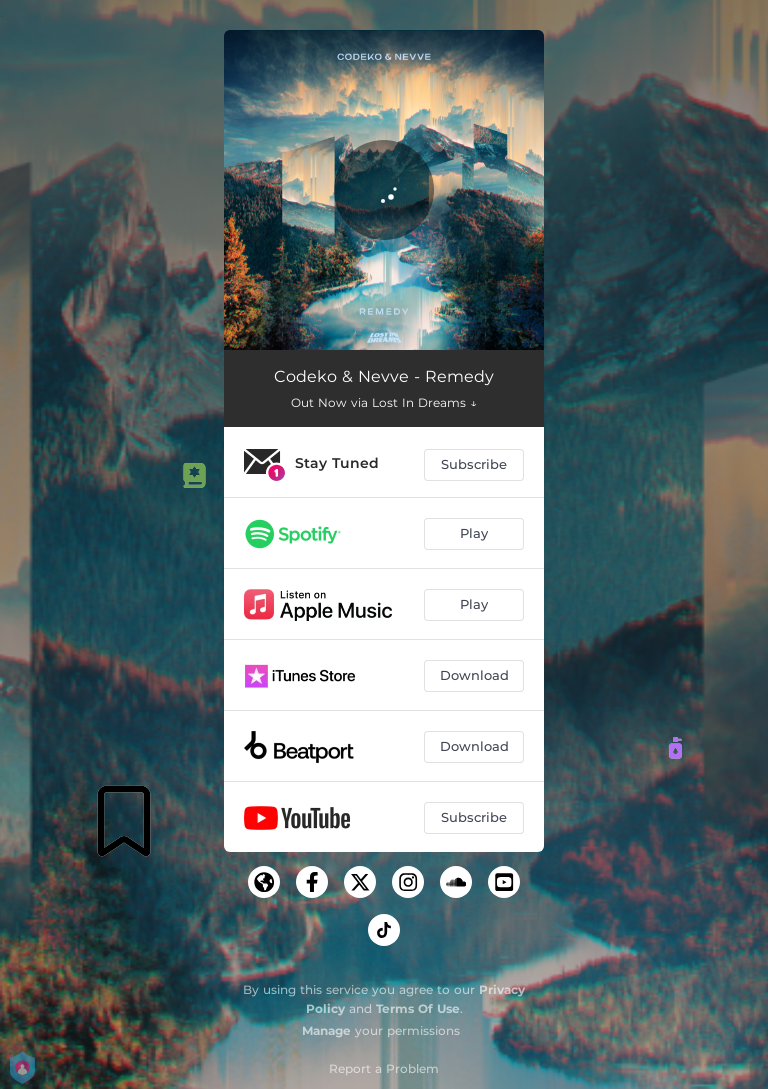  I want to click on save this item for later, so click(124, 821).